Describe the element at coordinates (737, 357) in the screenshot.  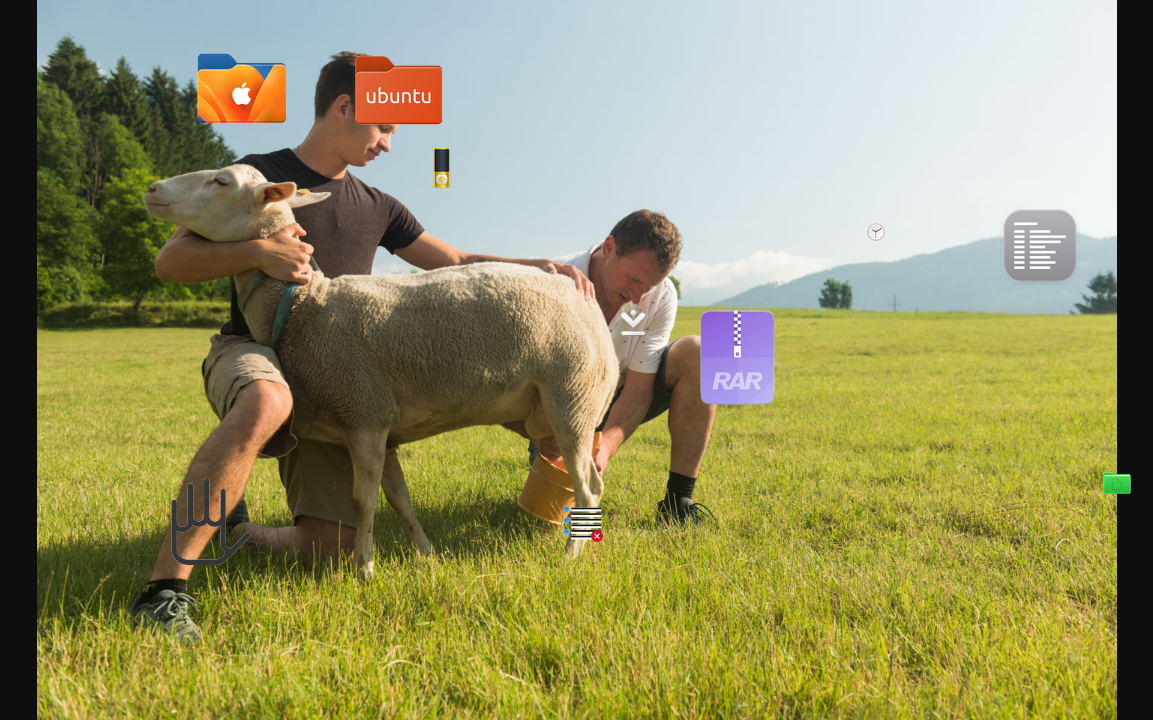
I see `a compressed RAR archive file` at that location.